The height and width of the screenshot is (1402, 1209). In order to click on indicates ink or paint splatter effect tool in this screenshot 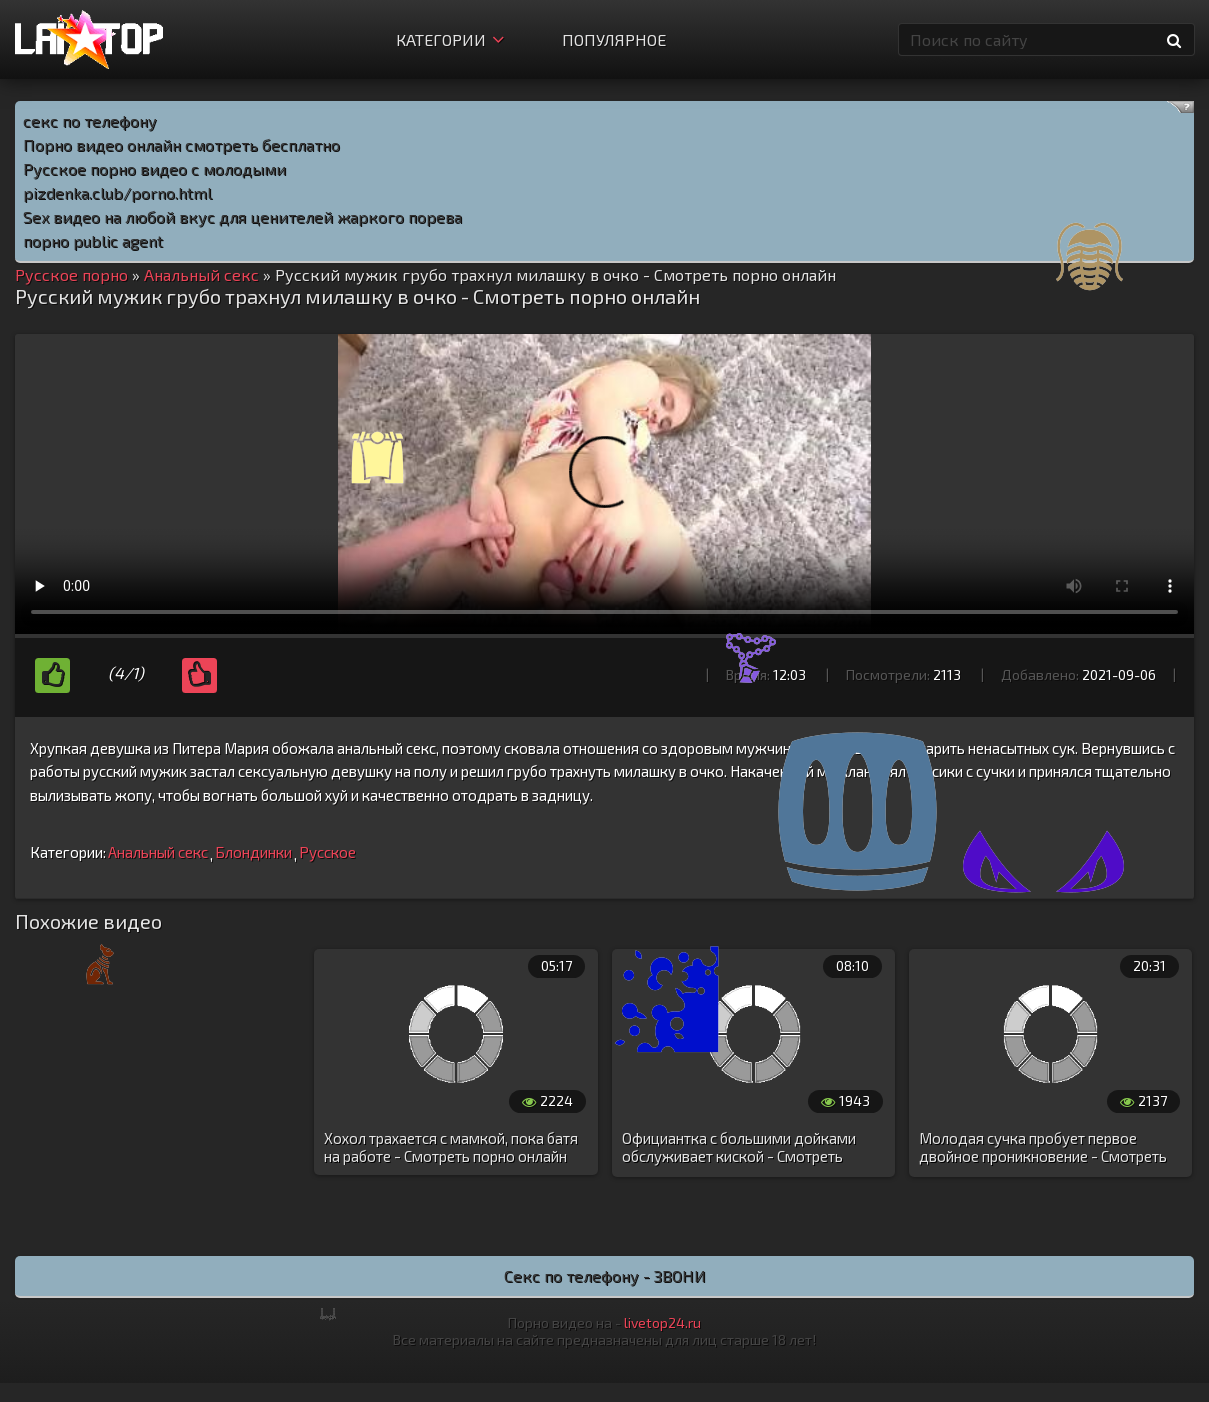, I will do `click(666, 999)`.